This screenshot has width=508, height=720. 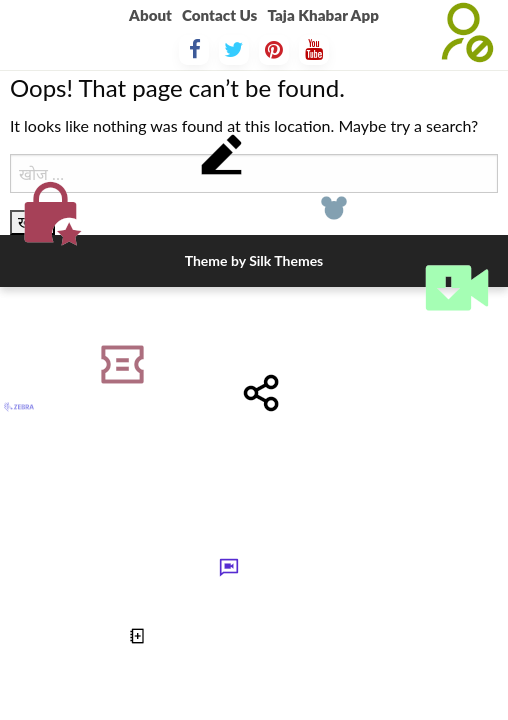 What do you see at coordinates (50, 213) in the screenshot?
I see `mark a security setting as favorite` at bounding box center [50, 213].